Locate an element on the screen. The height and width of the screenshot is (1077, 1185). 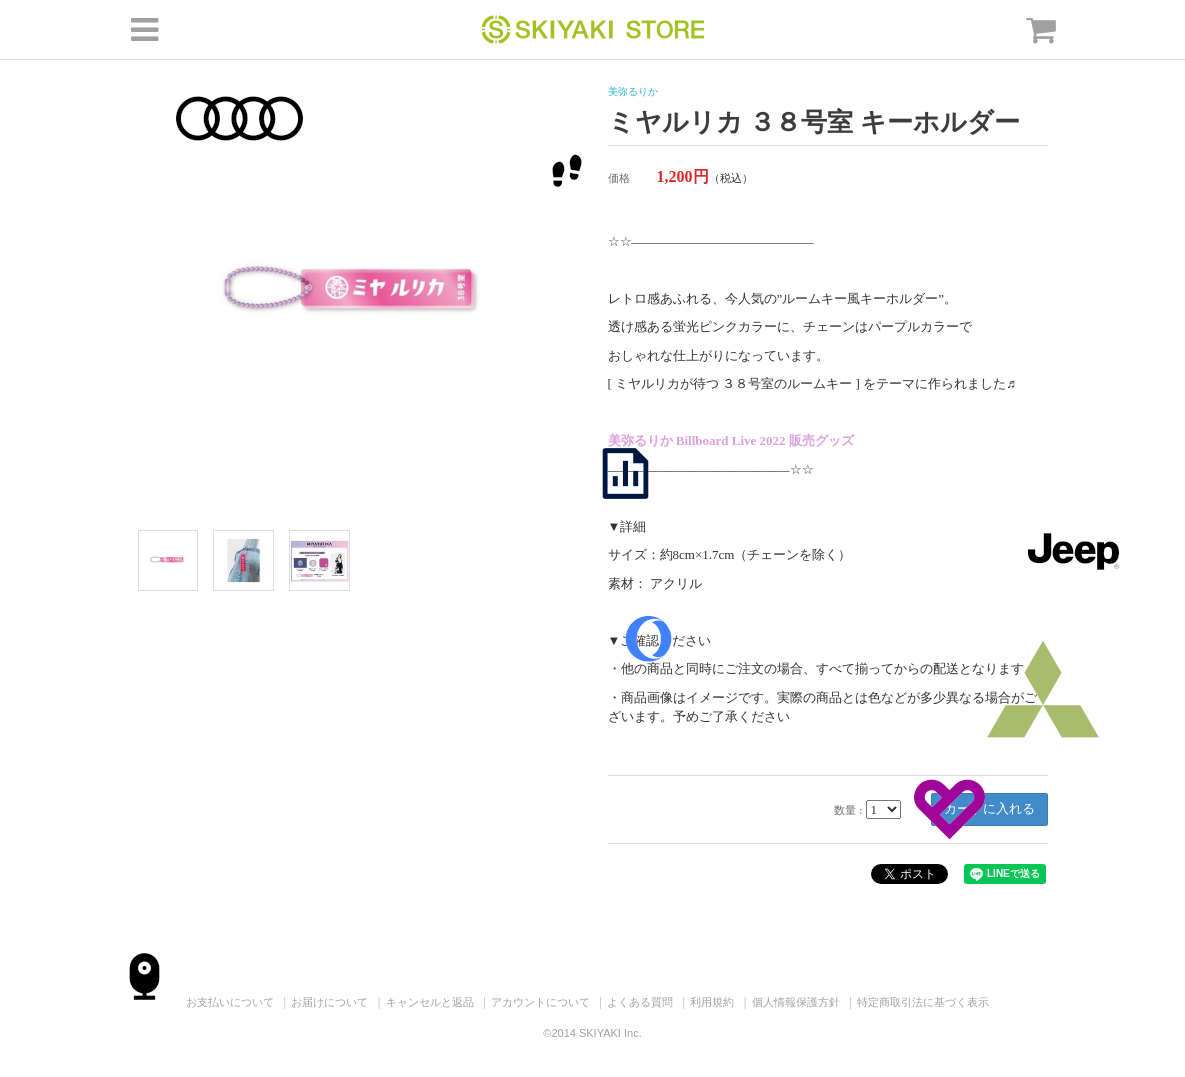
view your walking route or path history is located at coordinates (566, 171).